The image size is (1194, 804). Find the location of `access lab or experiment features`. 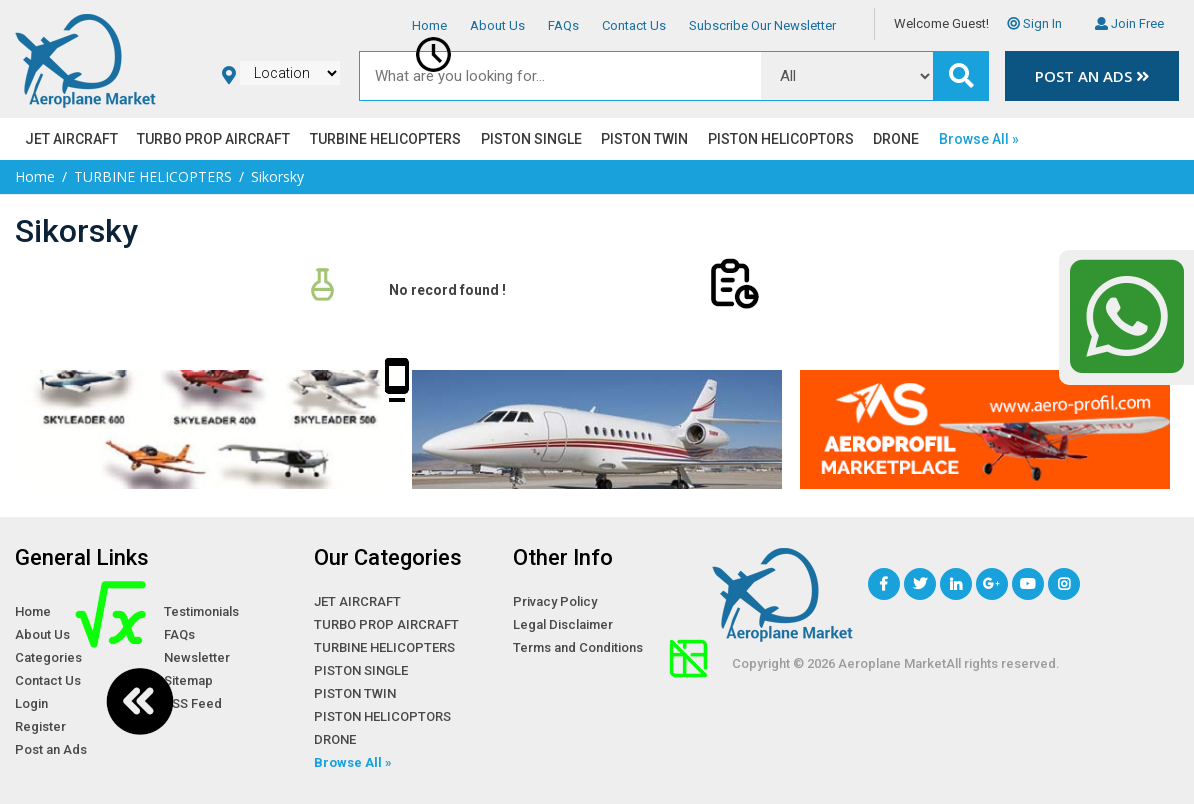

access lab or experiment features is located at coordinates (322, 284).